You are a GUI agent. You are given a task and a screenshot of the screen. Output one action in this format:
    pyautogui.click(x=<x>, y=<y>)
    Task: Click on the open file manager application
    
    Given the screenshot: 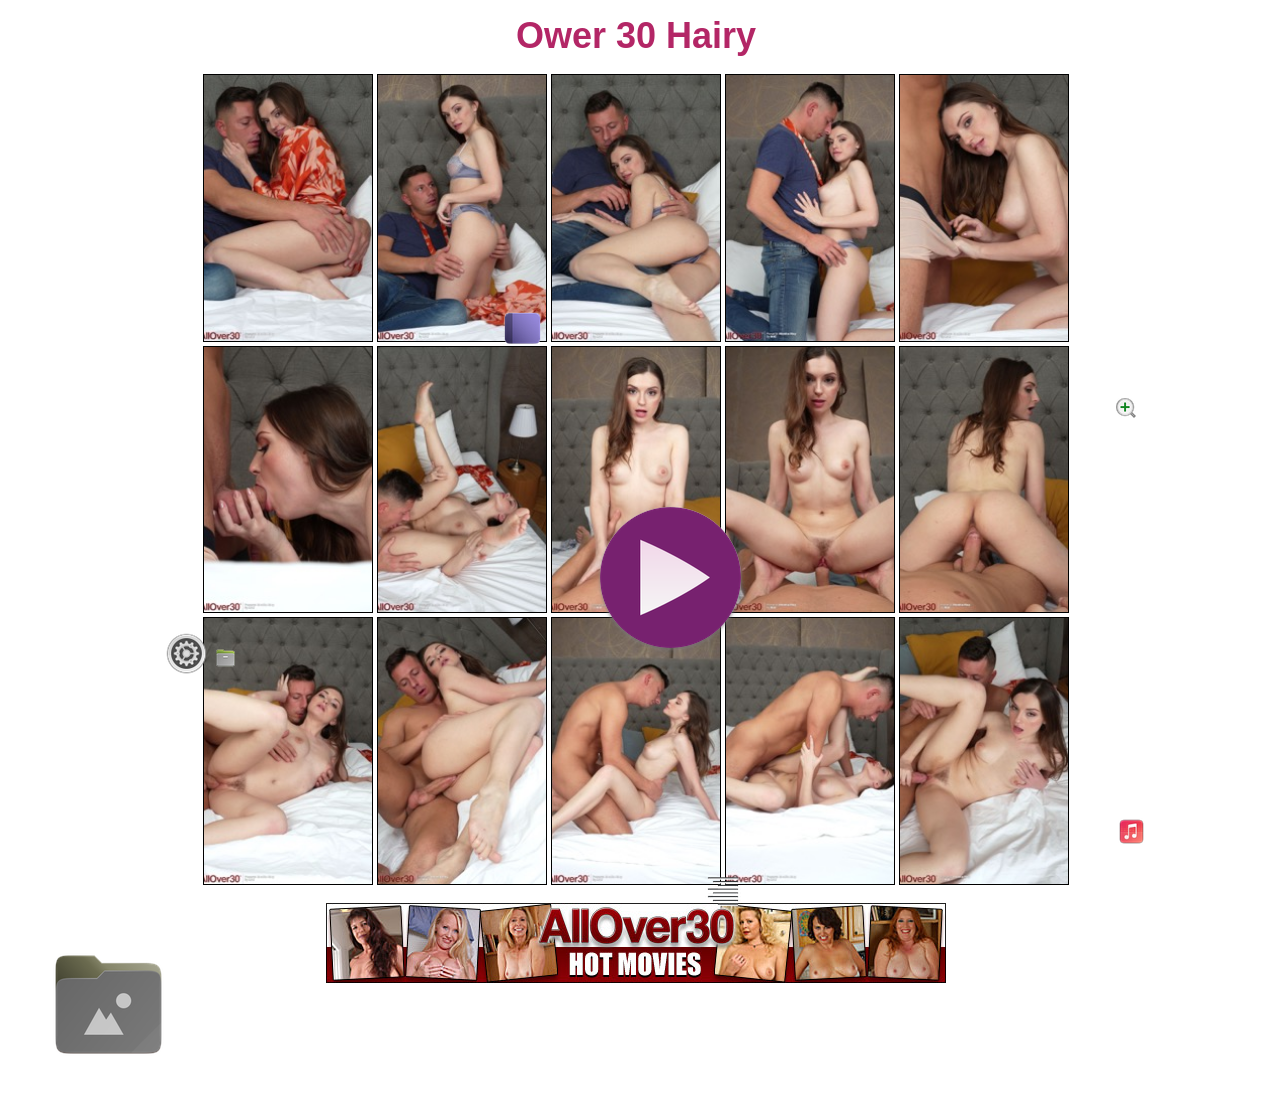 What is the action you would take?
    pyautogui.click(x=225, y=657)
    